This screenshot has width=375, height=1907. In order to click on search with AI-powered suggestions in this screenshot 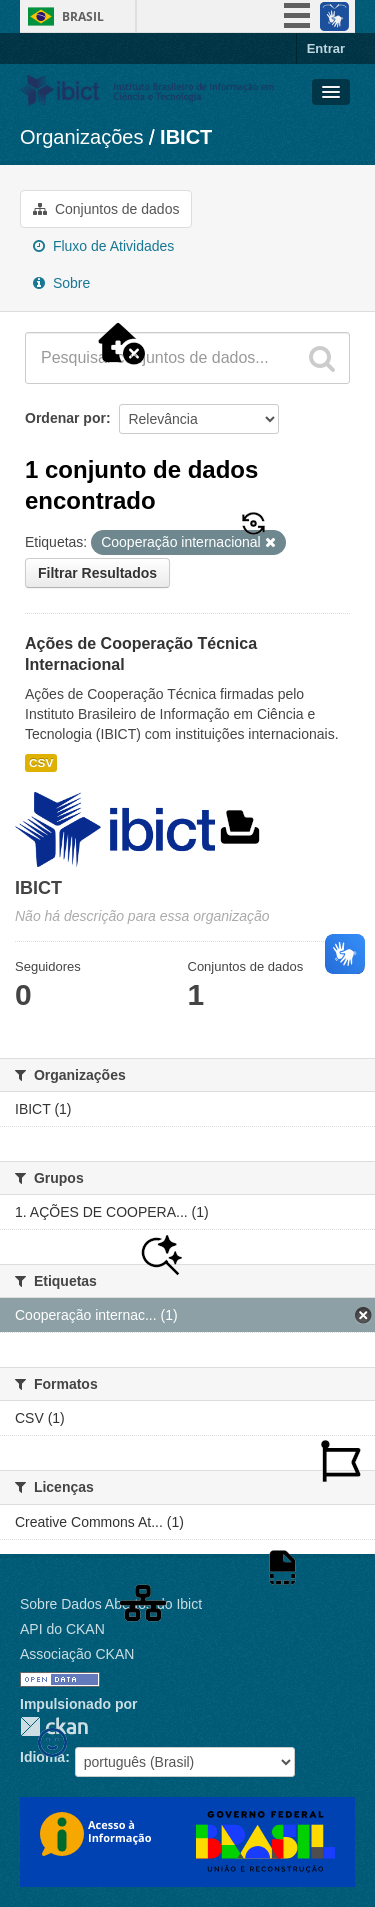, I will do `click(160, 1256)`.